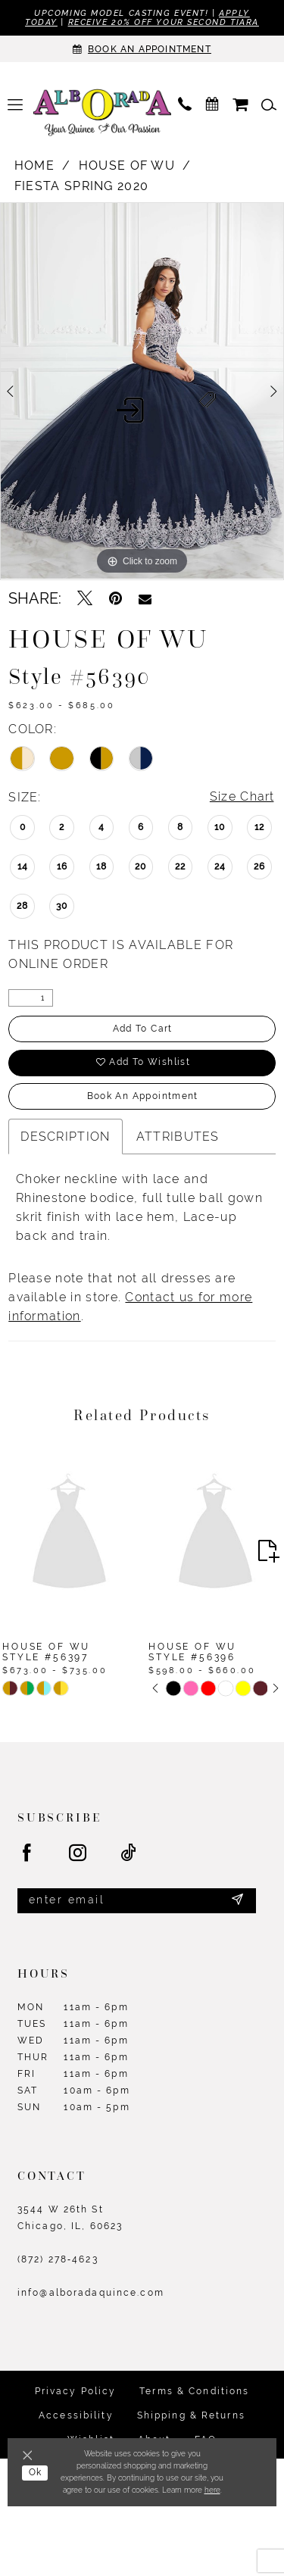 The width and height of the screenshot is (284, 2576). Describe the element at coordinates (208, 400) in the screenshot. I see `view tags or labels` at that location.